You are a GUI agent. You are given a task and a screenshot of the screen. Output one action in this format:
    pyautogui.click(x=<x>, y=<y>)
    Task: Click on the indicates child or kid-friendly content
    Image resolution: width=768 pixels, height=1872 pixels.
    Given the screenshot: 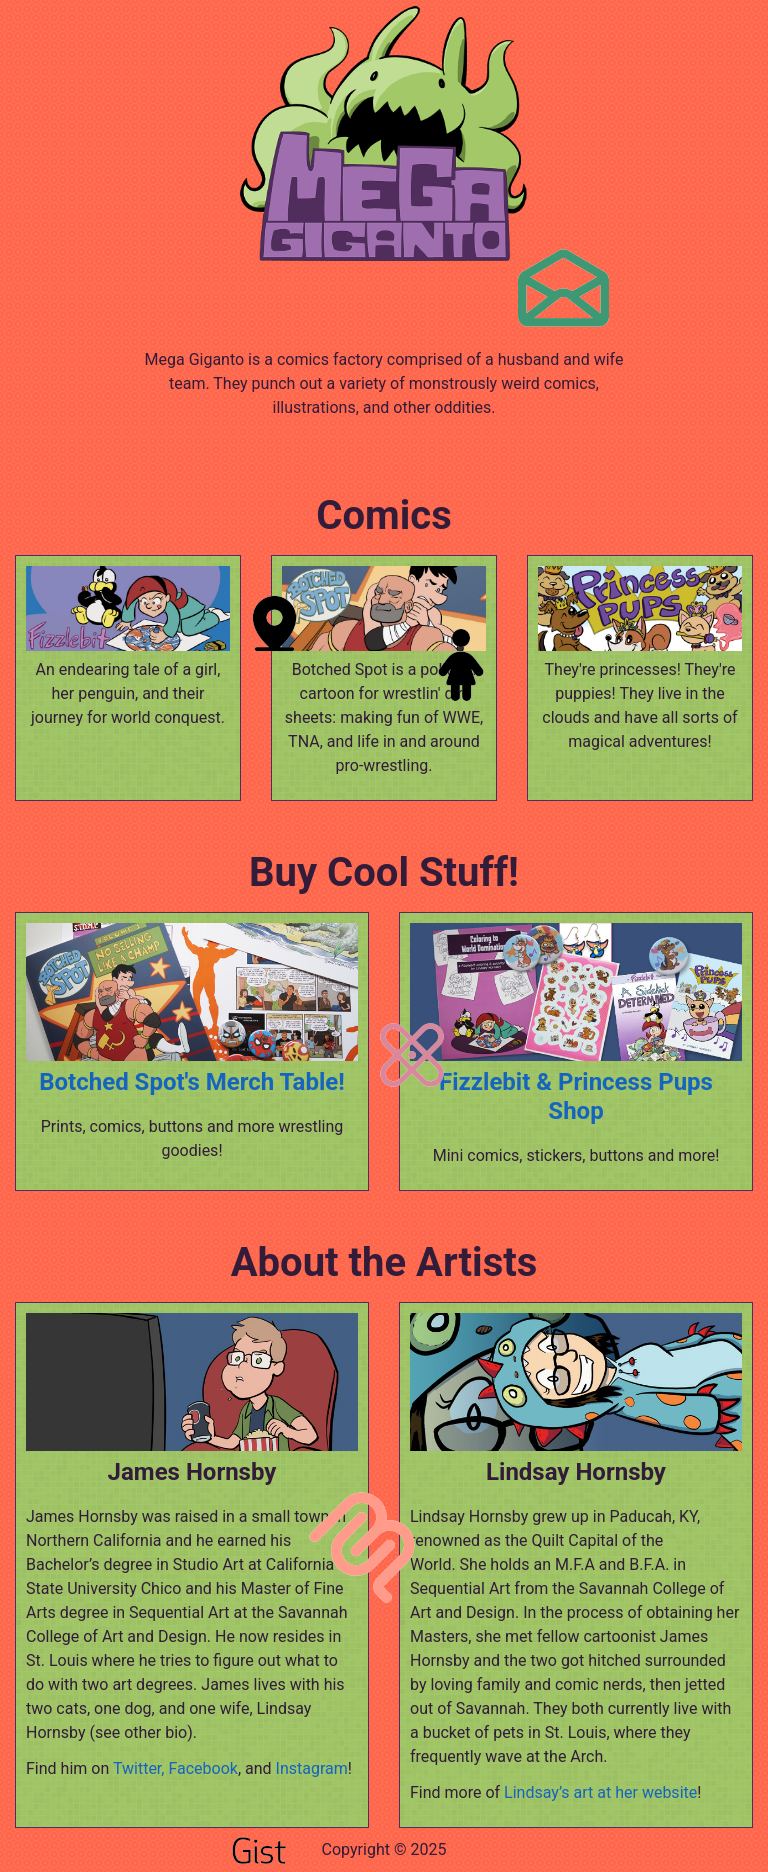 What is the action you would take?
    pyautogui.click(x=461, y=665)
    